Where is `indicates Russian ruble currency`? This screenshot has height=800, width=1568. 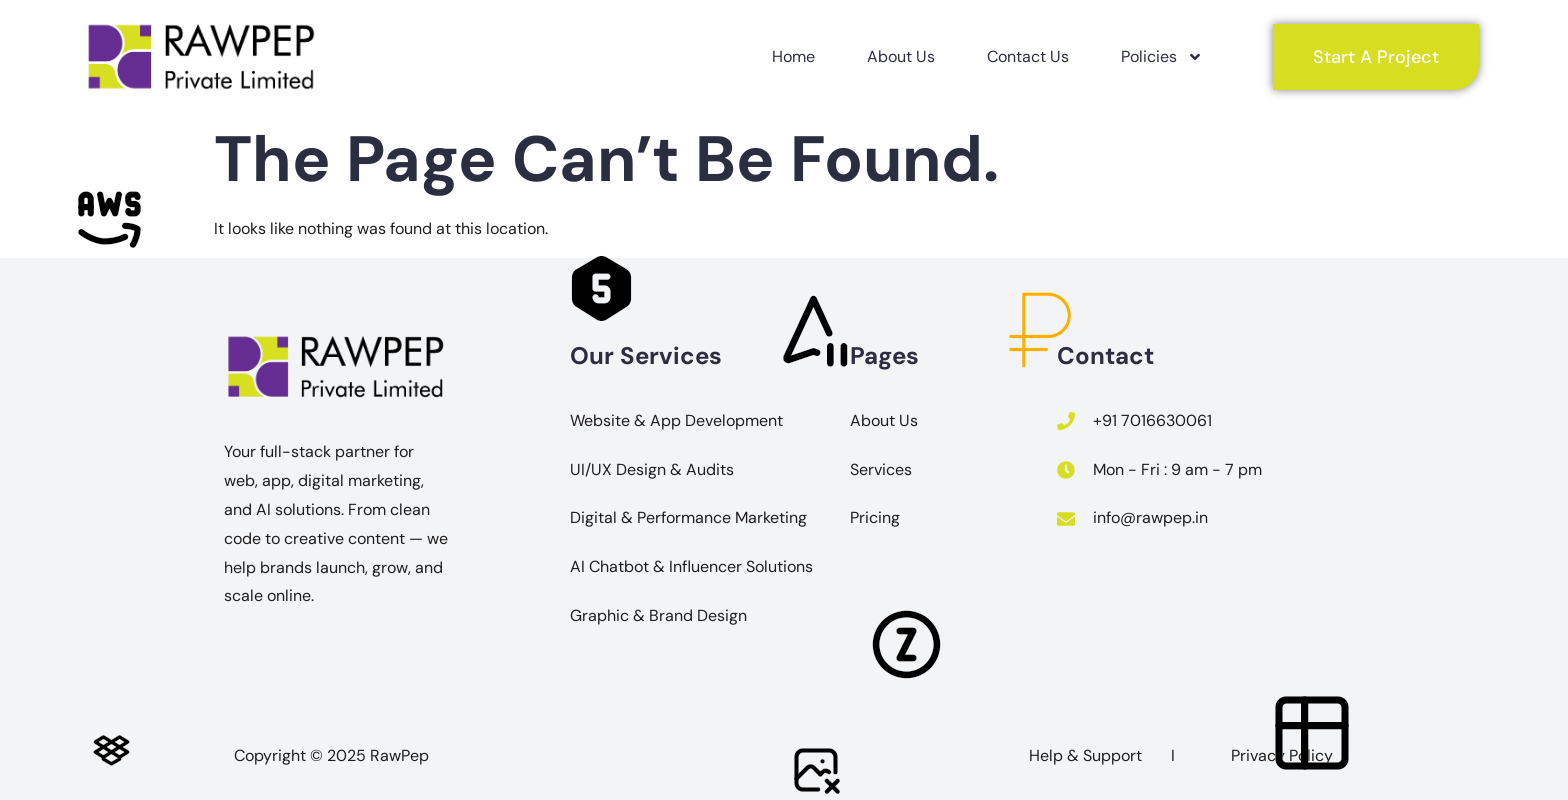 indicates Russian ruble currency is located at coordinates (1040, 330).